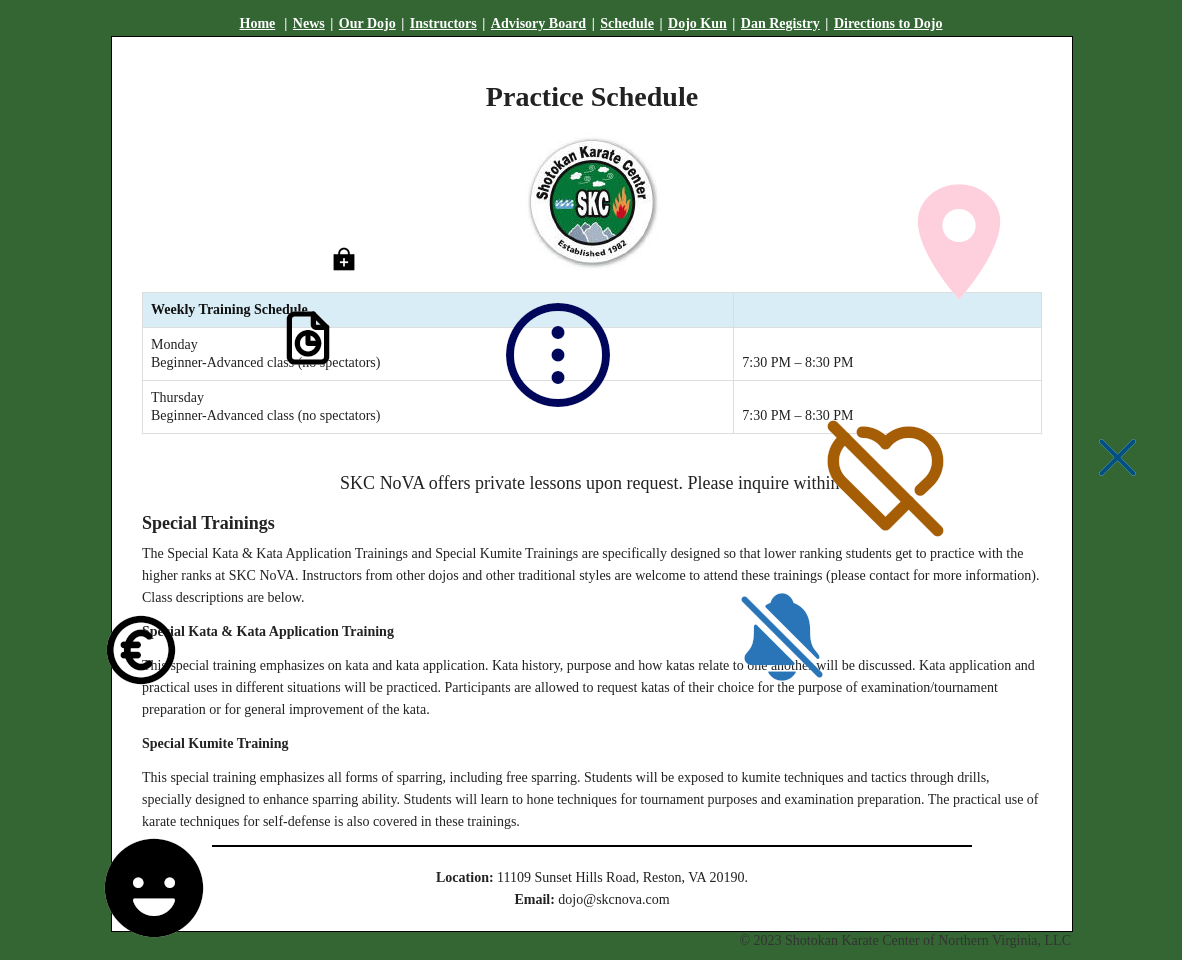 This screenshot has height=960, width=1182. What do you see at coordinates (782, 637) in the screenshot?
I see `mute or disable notifications` at bounding box center [782, 637].